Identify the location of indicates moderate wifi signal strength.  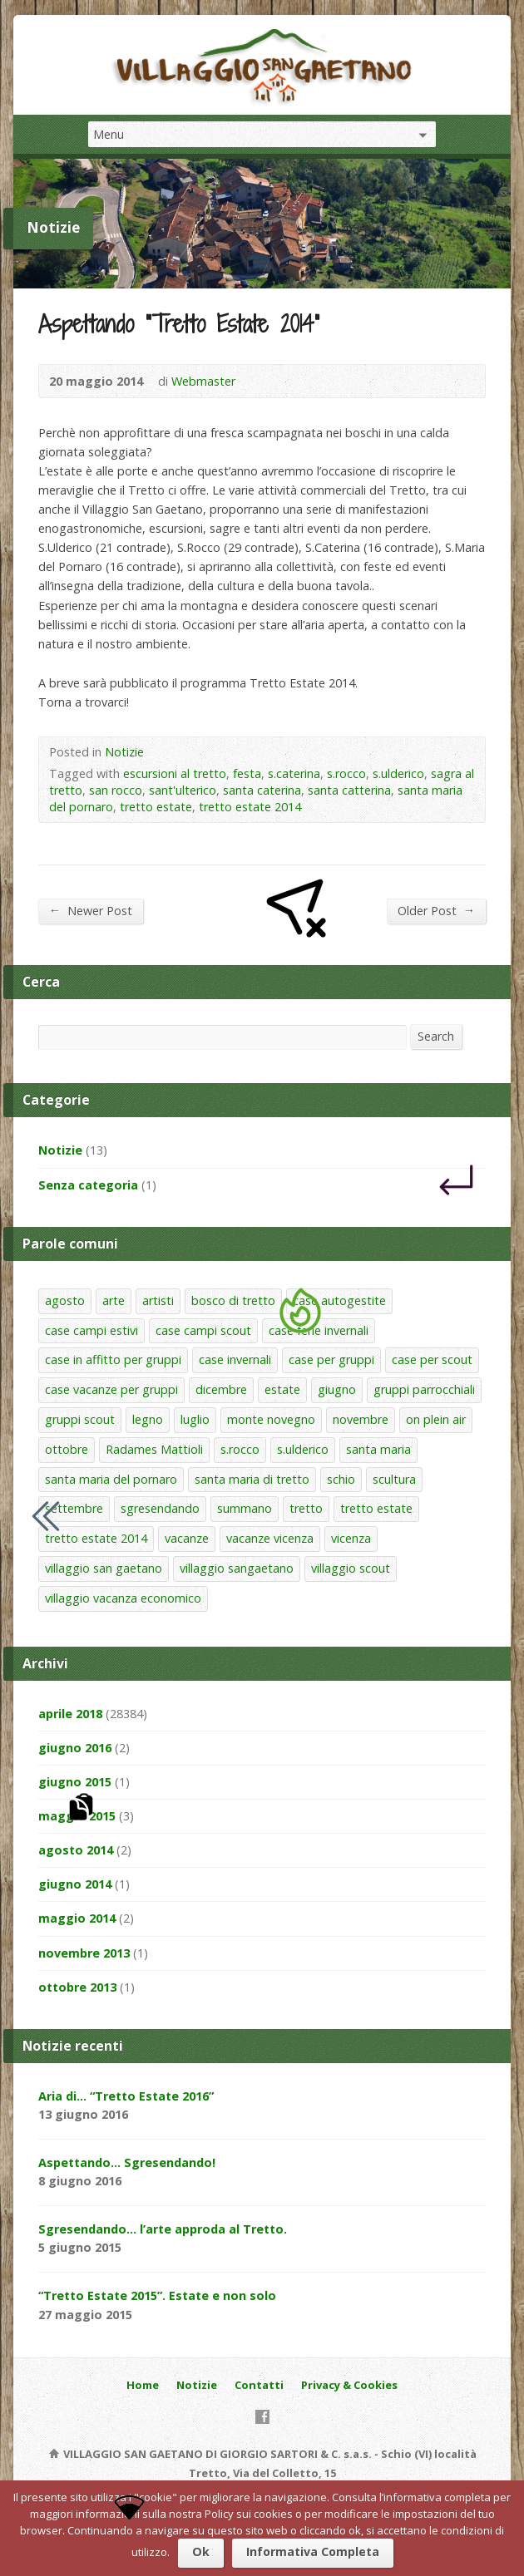
(129, 2507).